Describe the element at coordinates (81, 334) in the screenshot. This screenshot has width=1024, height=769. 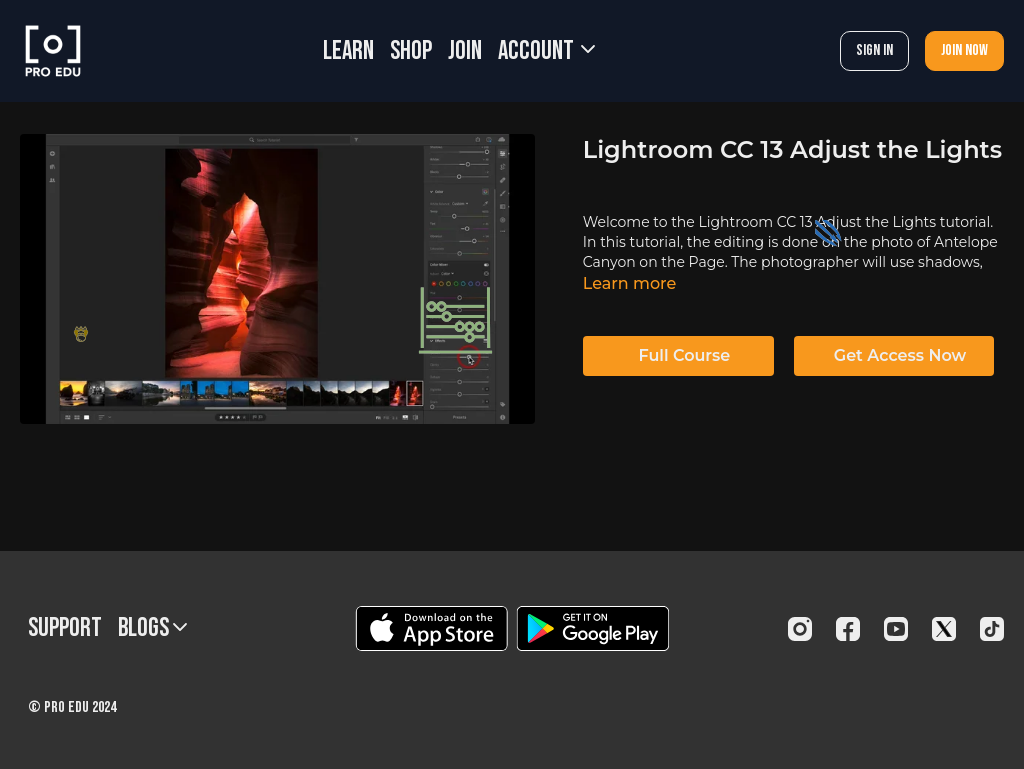
I see `select the old king character or unit` at that location.